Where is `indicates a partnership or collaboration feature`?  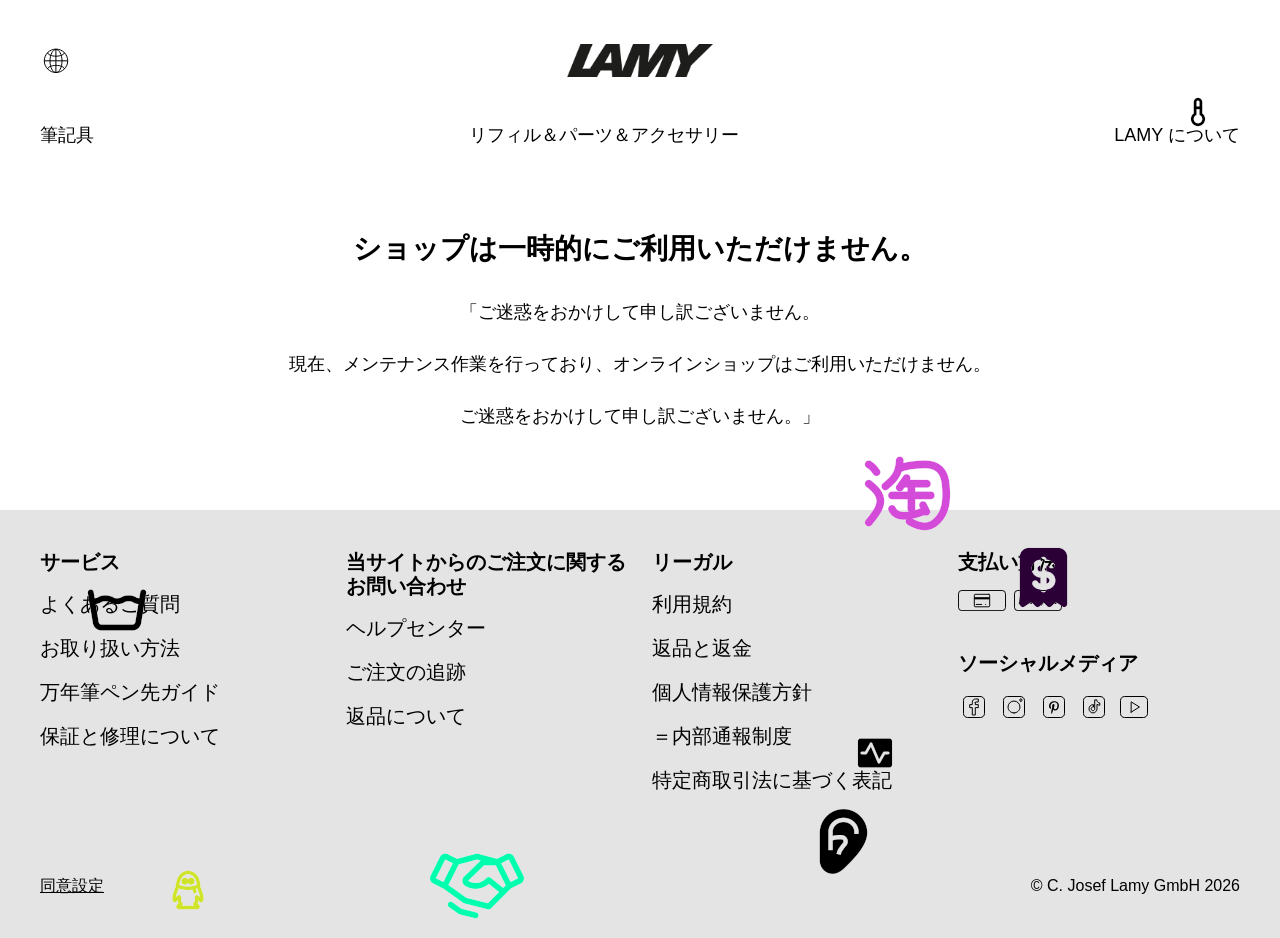
indicates a partnership or collaboration feature is located at coordinates (477, 883).